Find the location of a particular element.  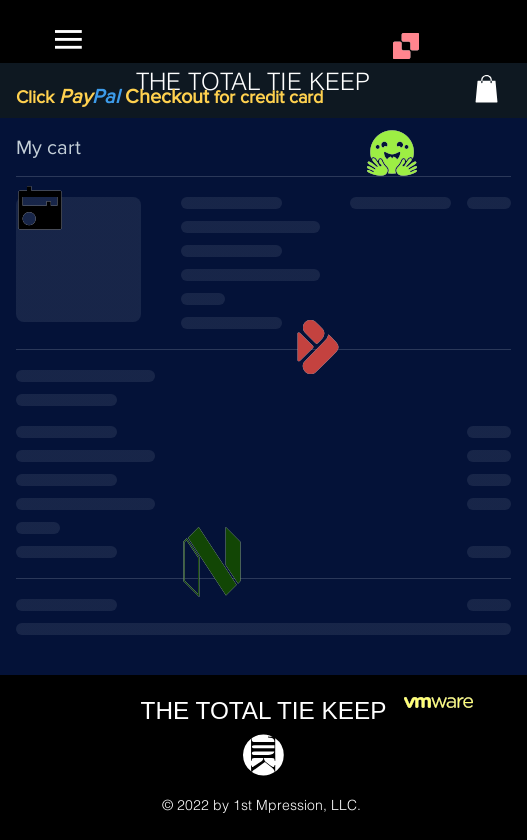

open neovim text editor is located at coordinates (212, 562).